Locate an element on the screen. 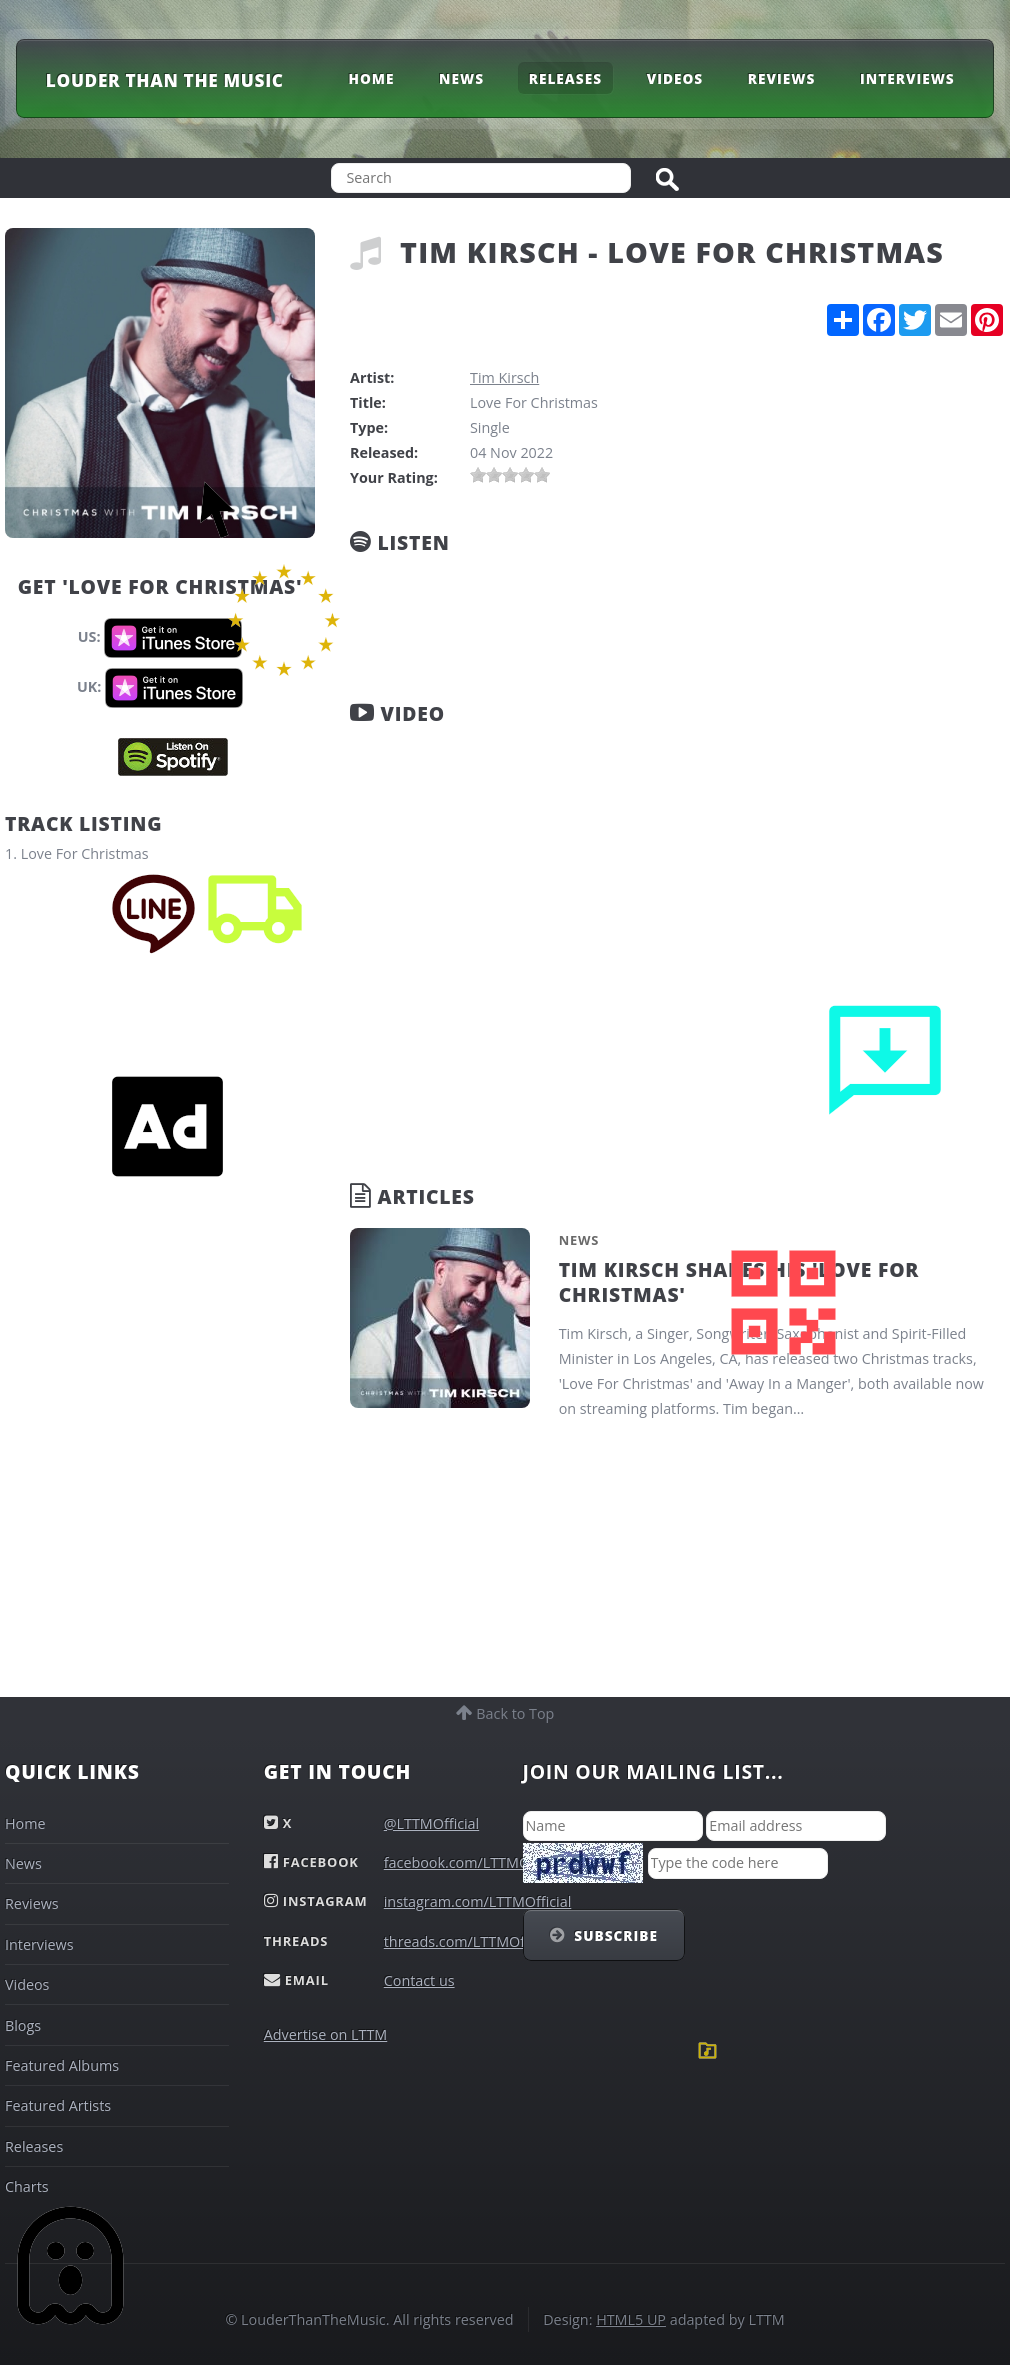 Image resolution: width=1010 pixels, height=2365 pixels. open your music folder is located at coordinates (707, 2050).